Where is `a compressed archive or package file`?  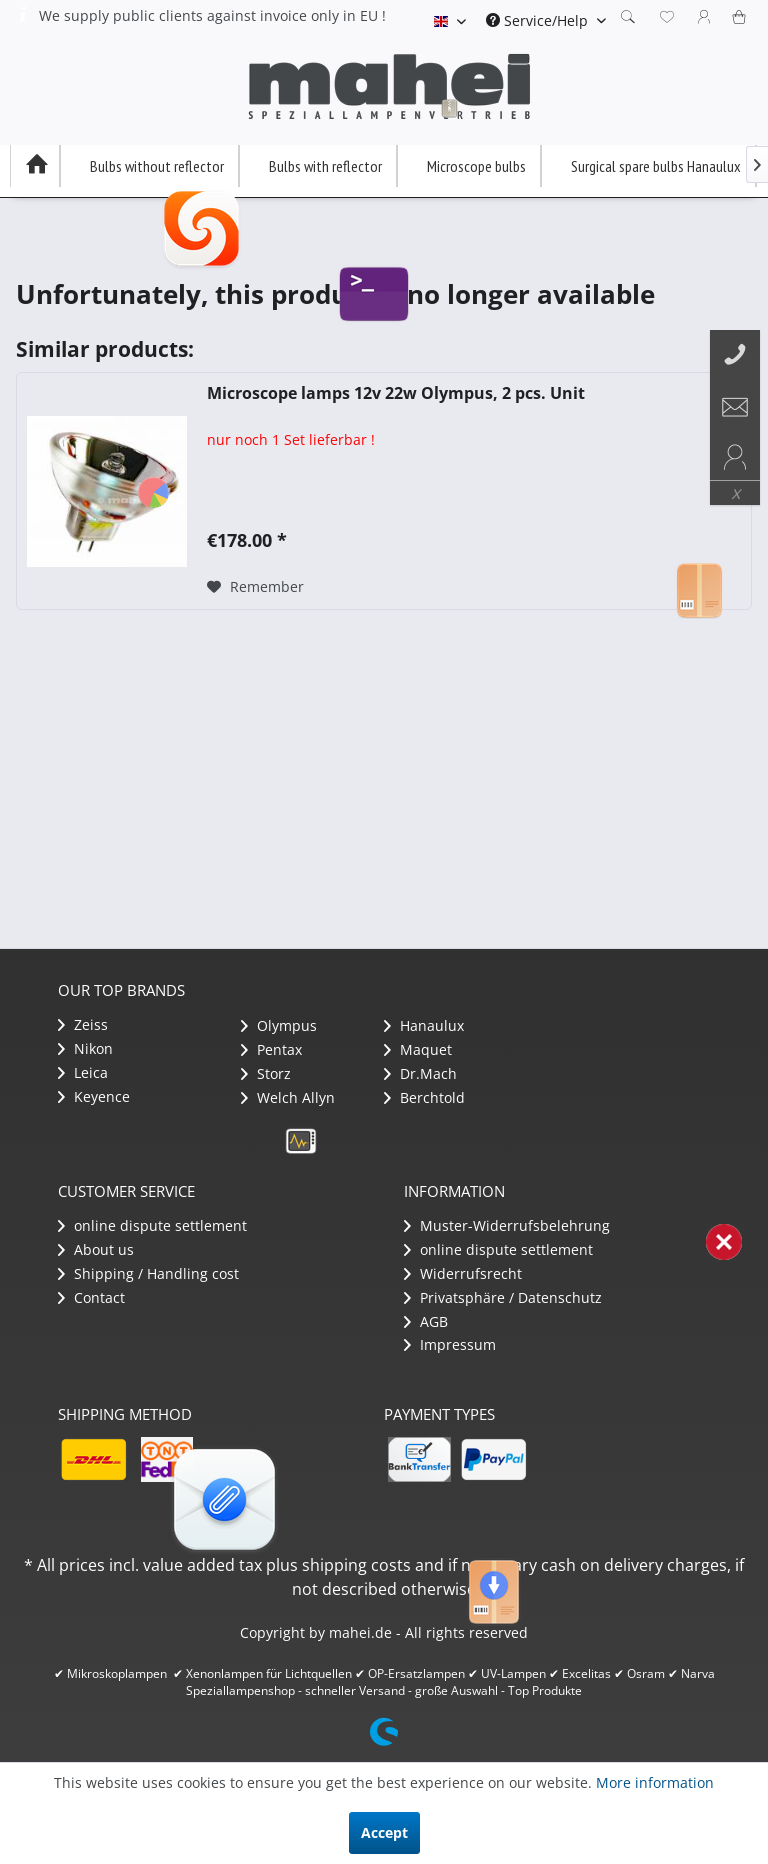
a compressed archive or package file is located at coordinates (699, 590).